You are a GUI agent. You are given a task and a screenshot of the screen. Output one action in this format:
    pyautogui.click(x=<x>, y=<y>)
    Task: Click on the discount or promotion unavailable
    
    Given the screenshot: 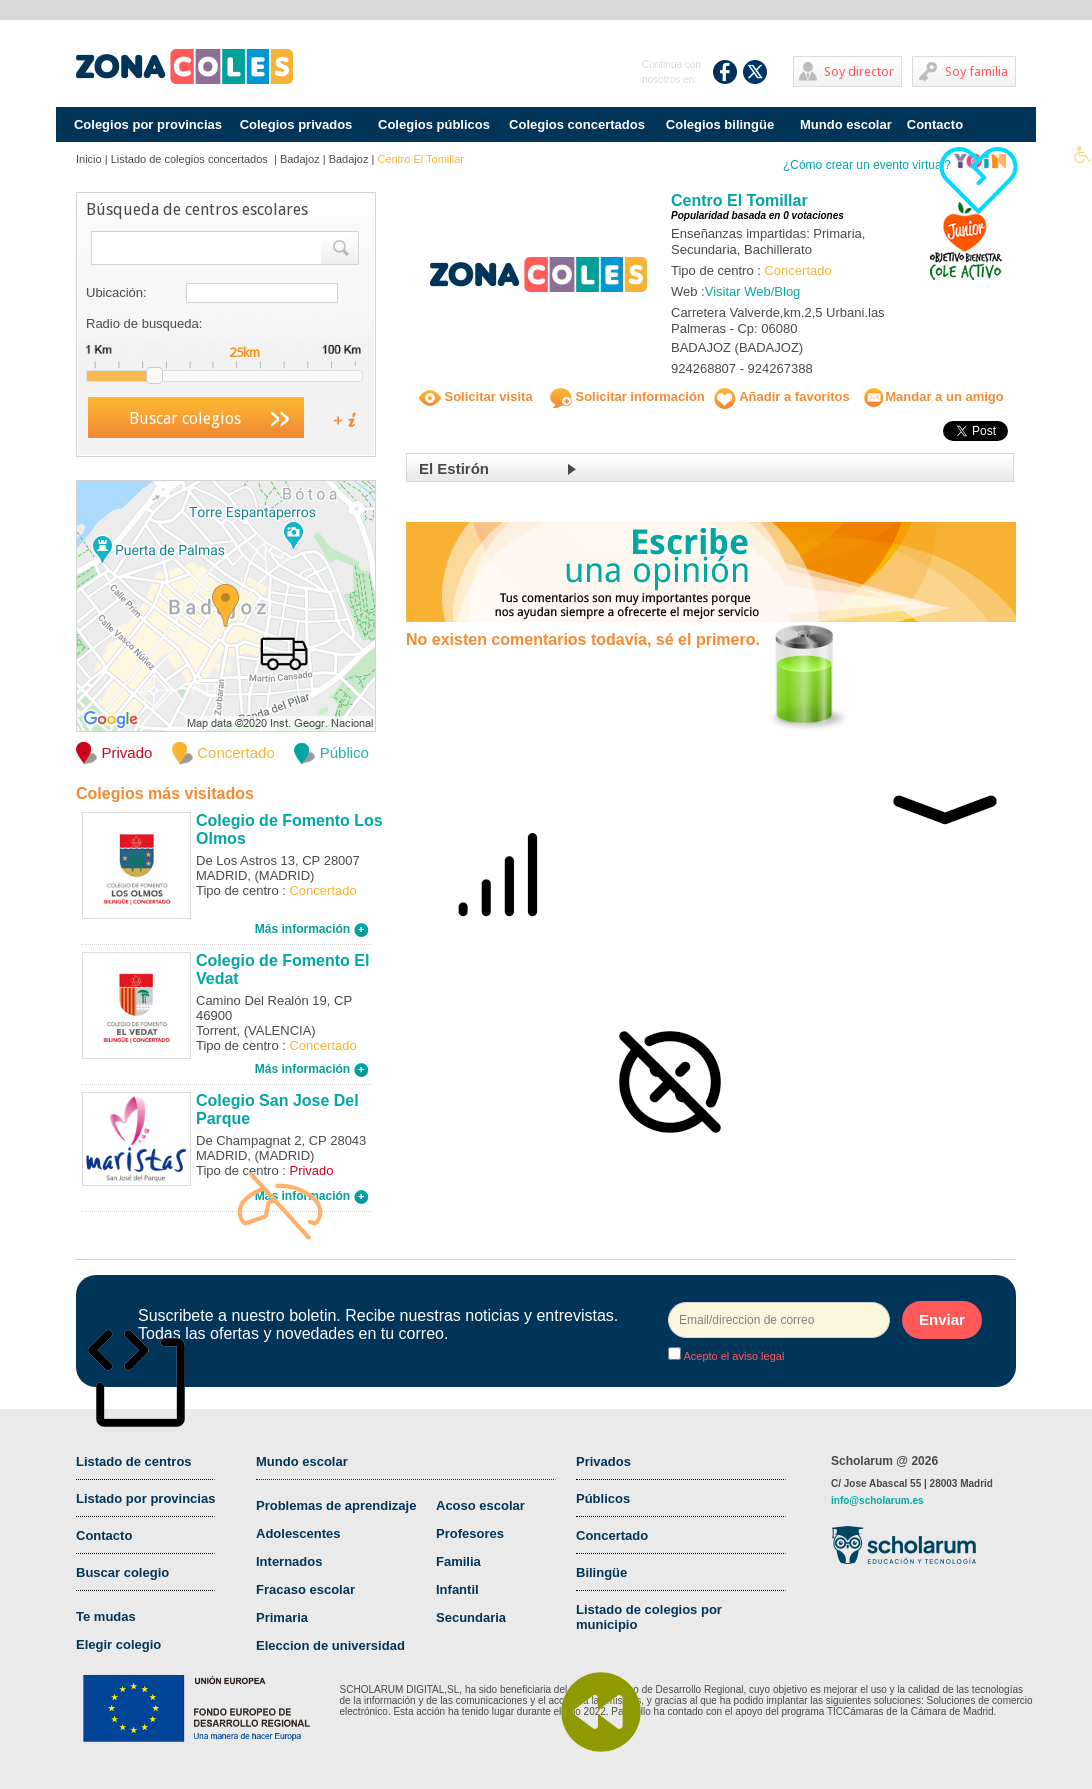 What is the action you would take?
    pyautogui.click(x=670, y=1082)
    